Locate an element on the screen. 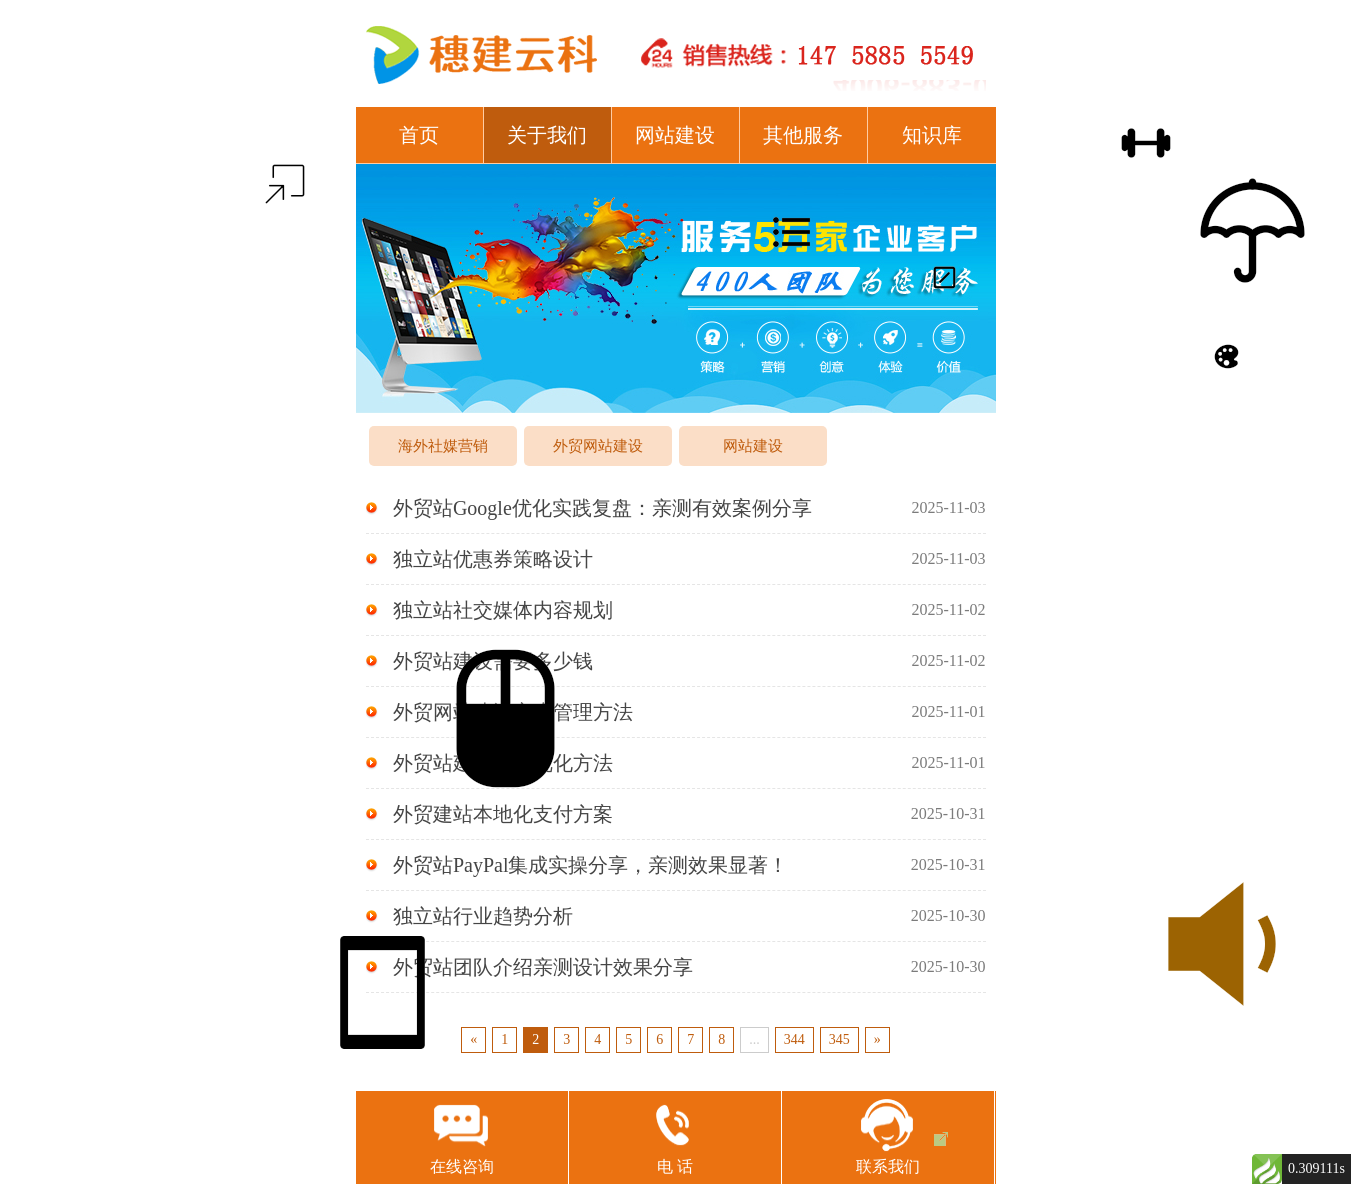 This screenshot has height=1184, width=1351. open link in new window is located at coordinates (941, 1139).